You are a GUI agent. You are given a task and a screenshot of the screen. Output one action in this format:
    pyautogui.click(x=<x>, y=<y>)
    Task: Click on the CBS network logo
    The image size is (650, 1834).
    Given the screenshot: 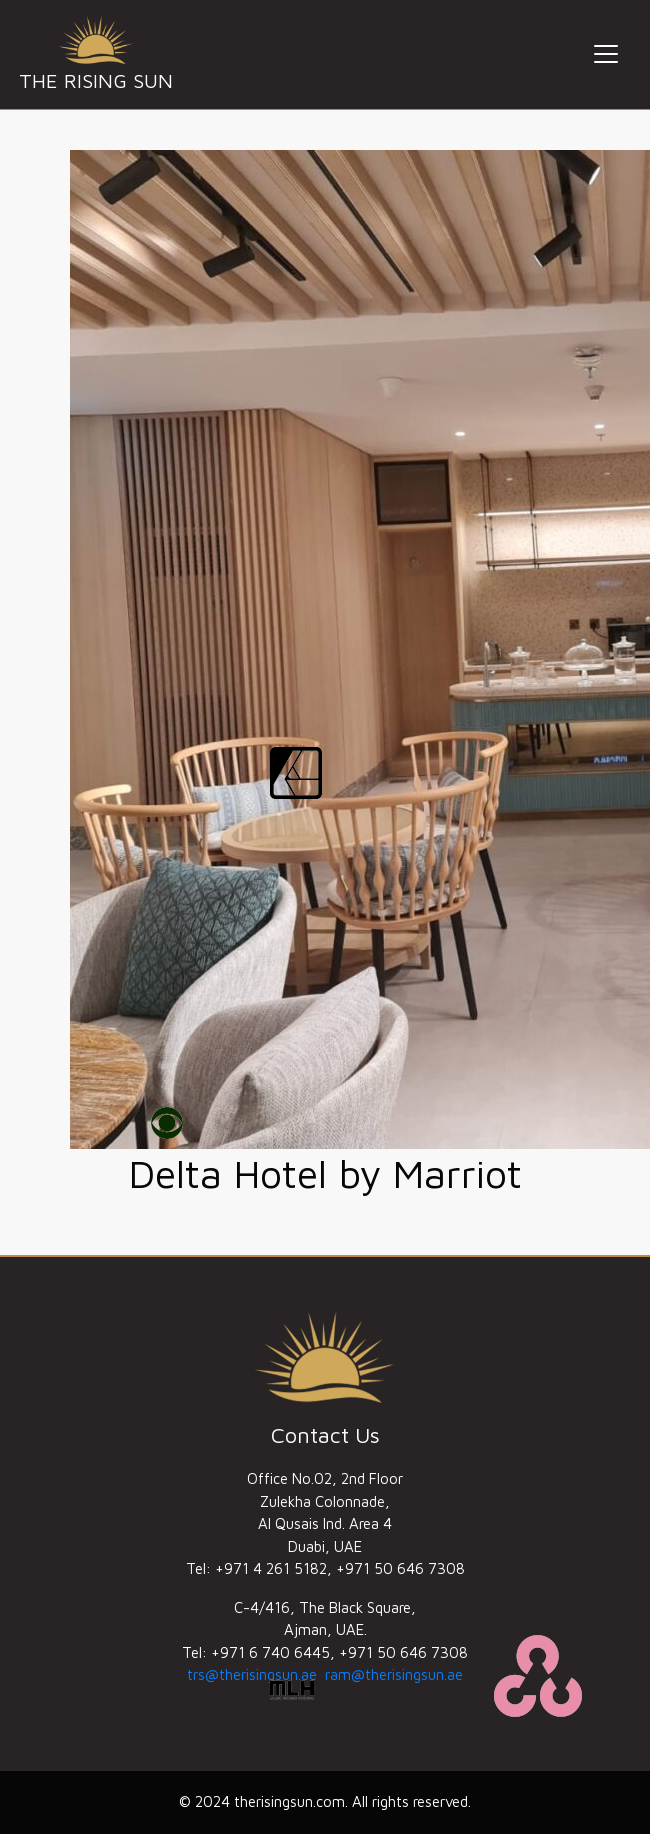 What is the action you would take?
    pyautogui.click(x=167, y=1123)
    